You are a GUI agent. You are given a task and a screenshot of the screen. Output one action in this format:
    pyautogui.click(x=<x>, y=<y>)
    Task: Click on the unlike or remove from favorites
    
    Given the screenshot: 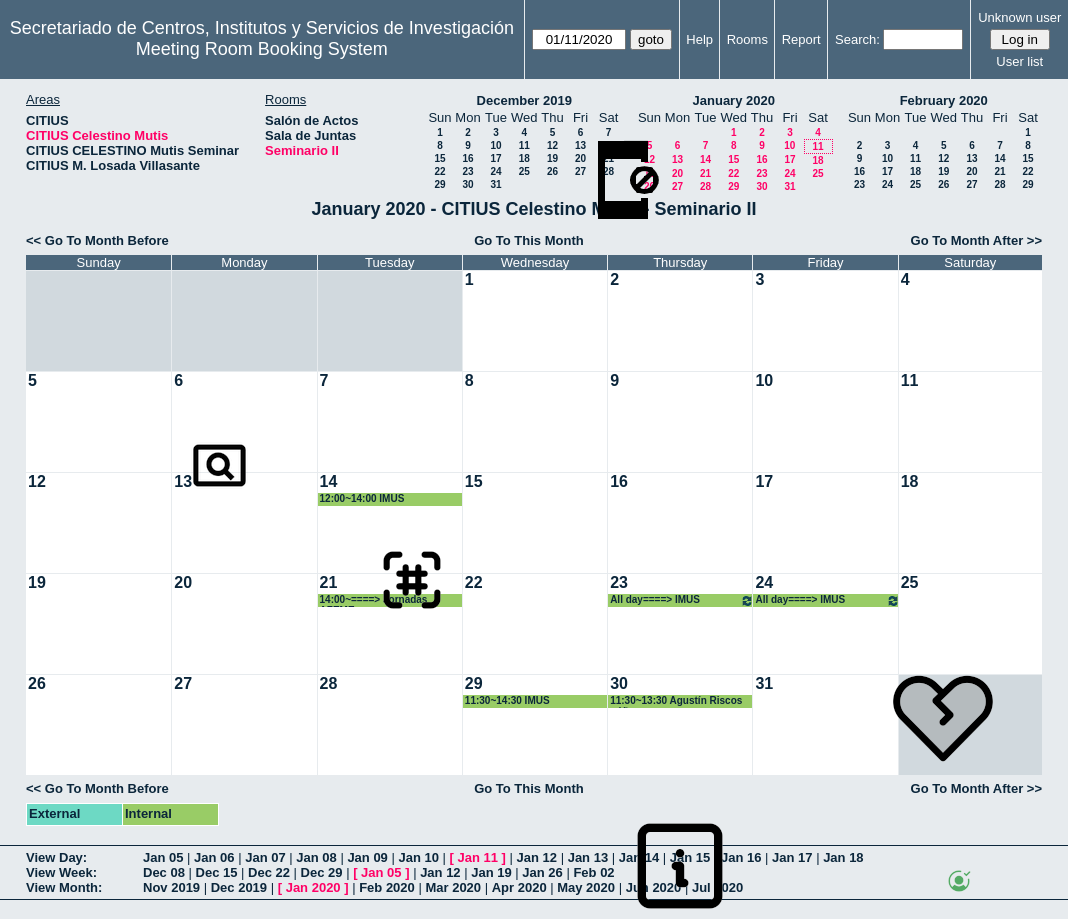 What is the action you would take?
    pyautogui.click(x=943, y=715)
    